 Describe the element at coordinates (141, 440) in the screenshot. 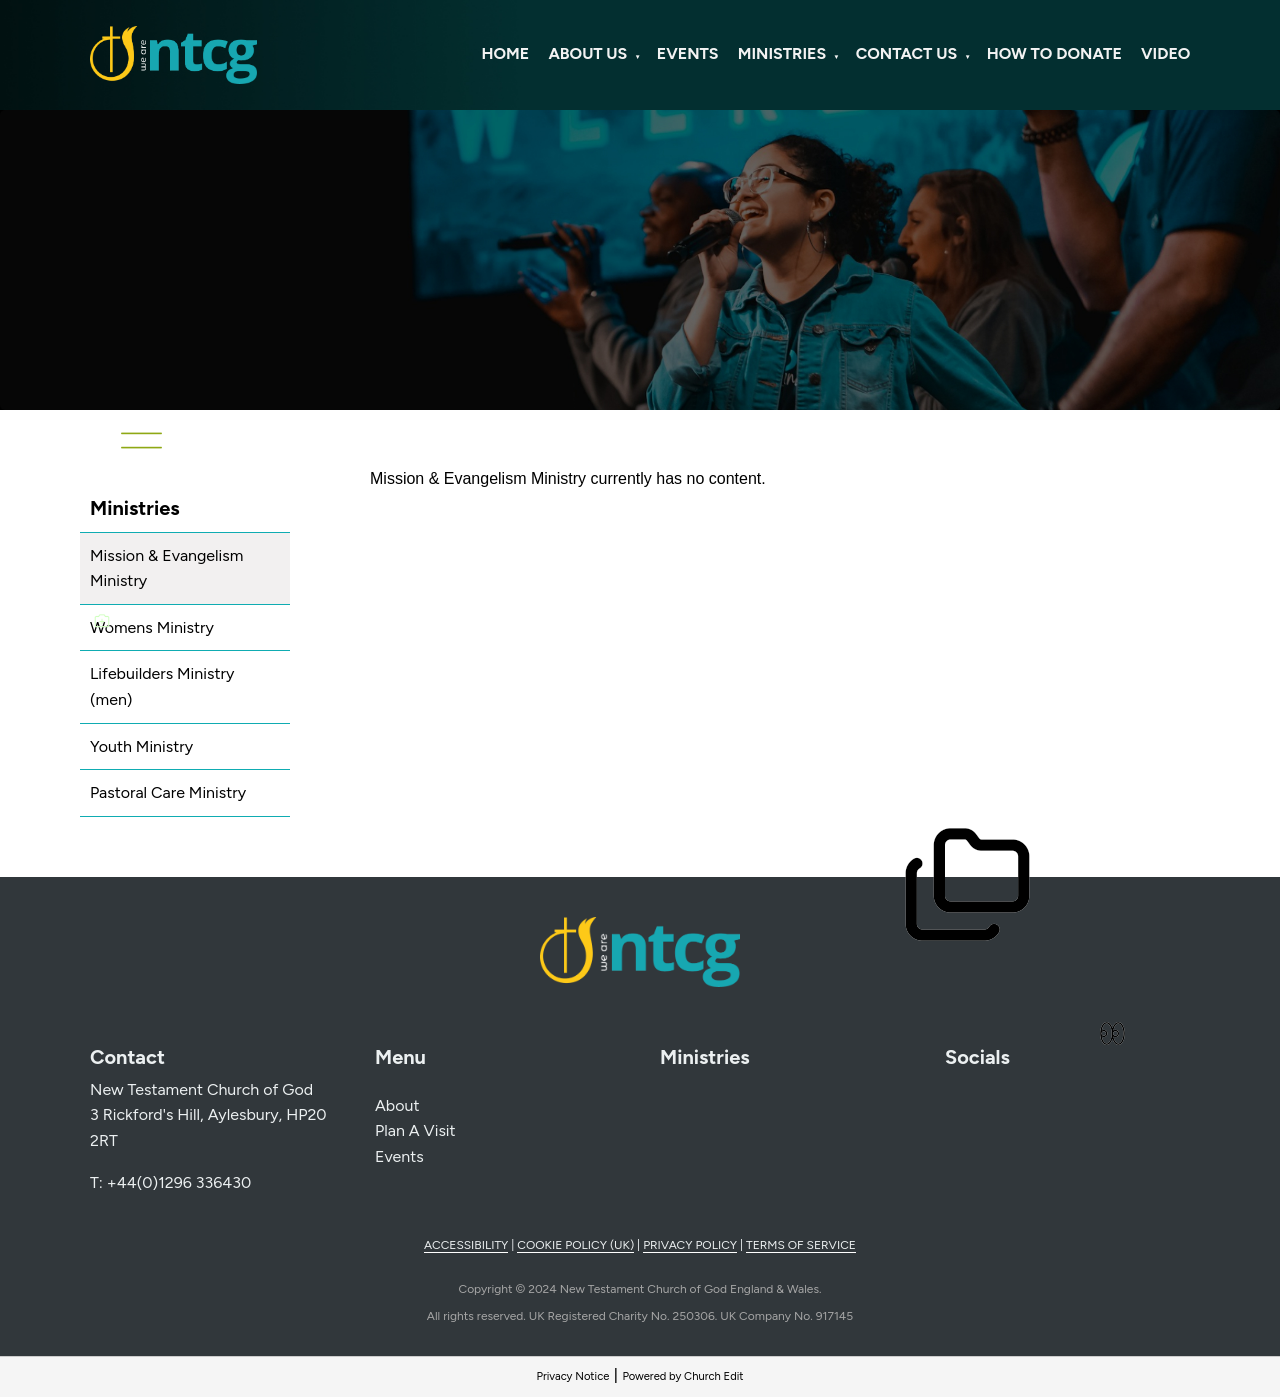

I see `indicates equality or comparison between values` at that location.